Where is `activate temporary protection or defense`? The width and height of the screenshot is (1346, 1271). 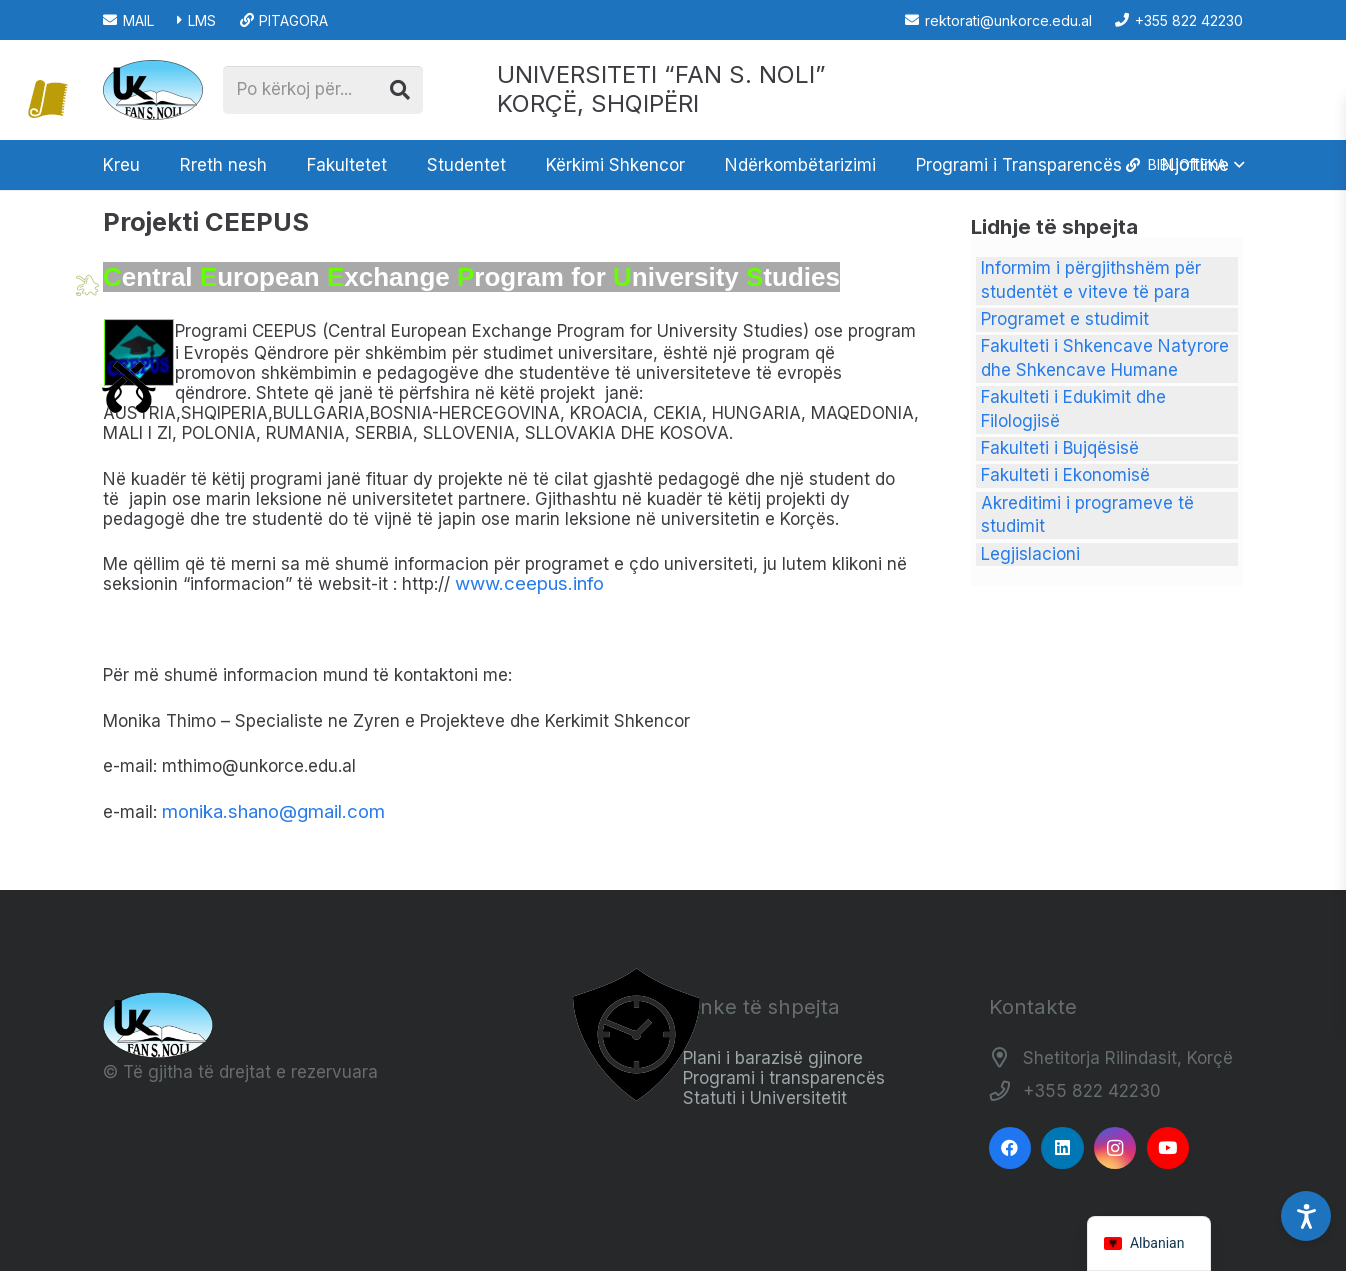 activate temporary protection or defense is located at coordinates (636, 1034).